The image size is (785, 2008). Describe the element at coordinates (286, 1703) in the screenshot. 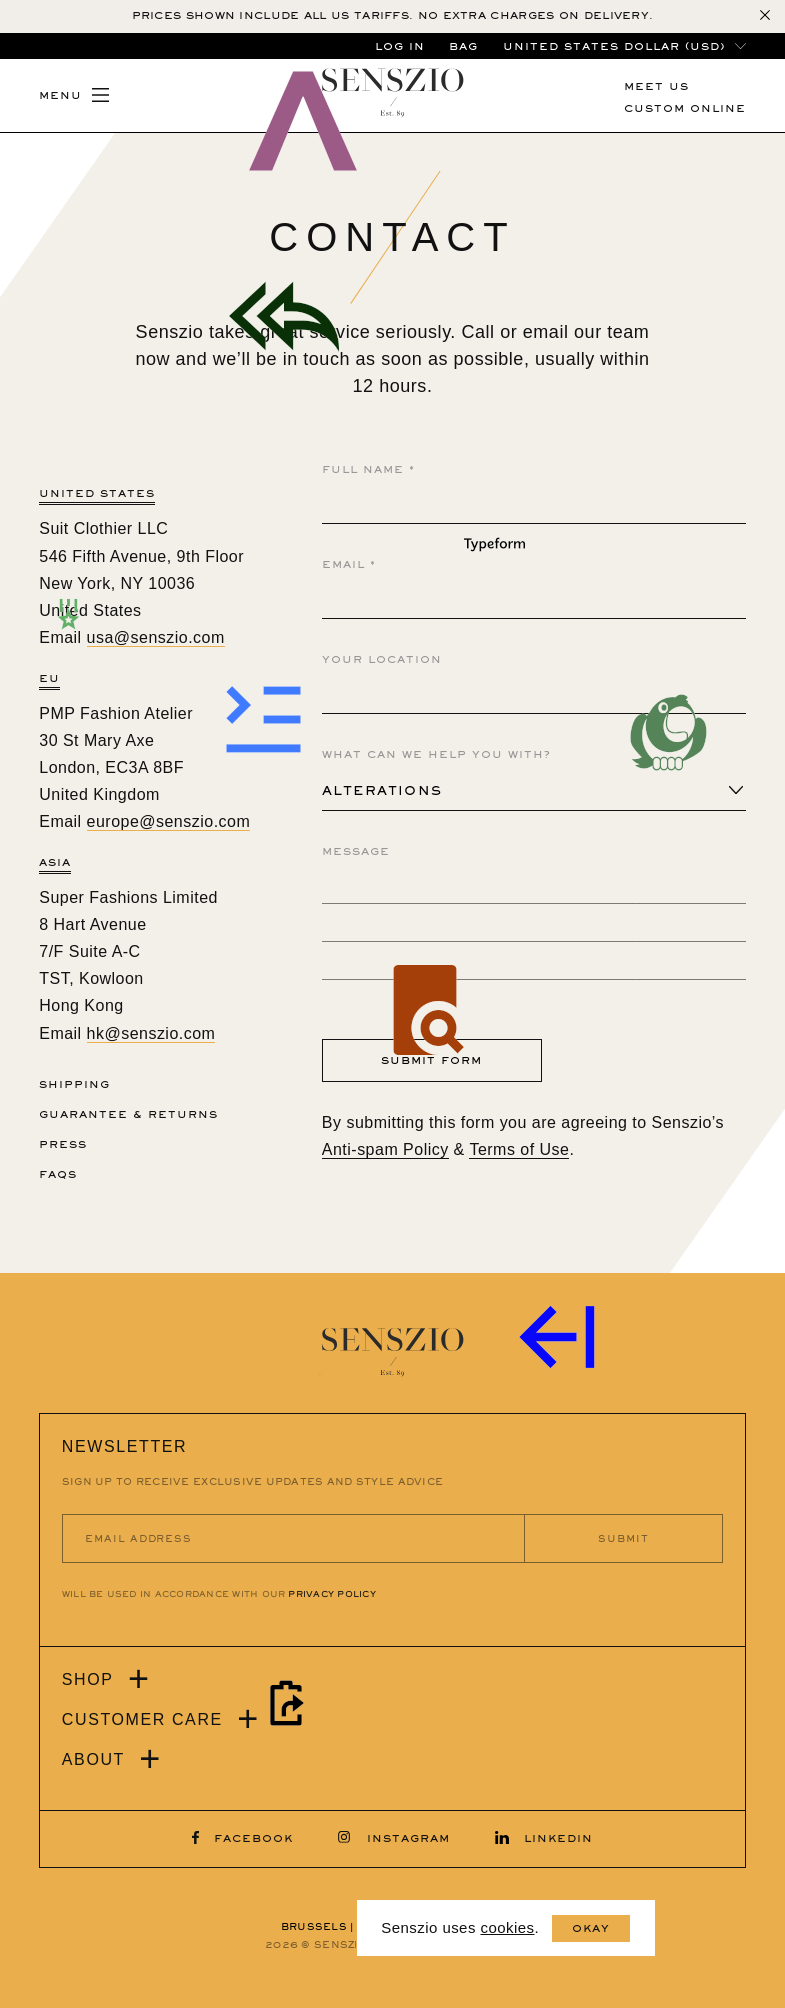

I see `share battery power with another device` at that location.